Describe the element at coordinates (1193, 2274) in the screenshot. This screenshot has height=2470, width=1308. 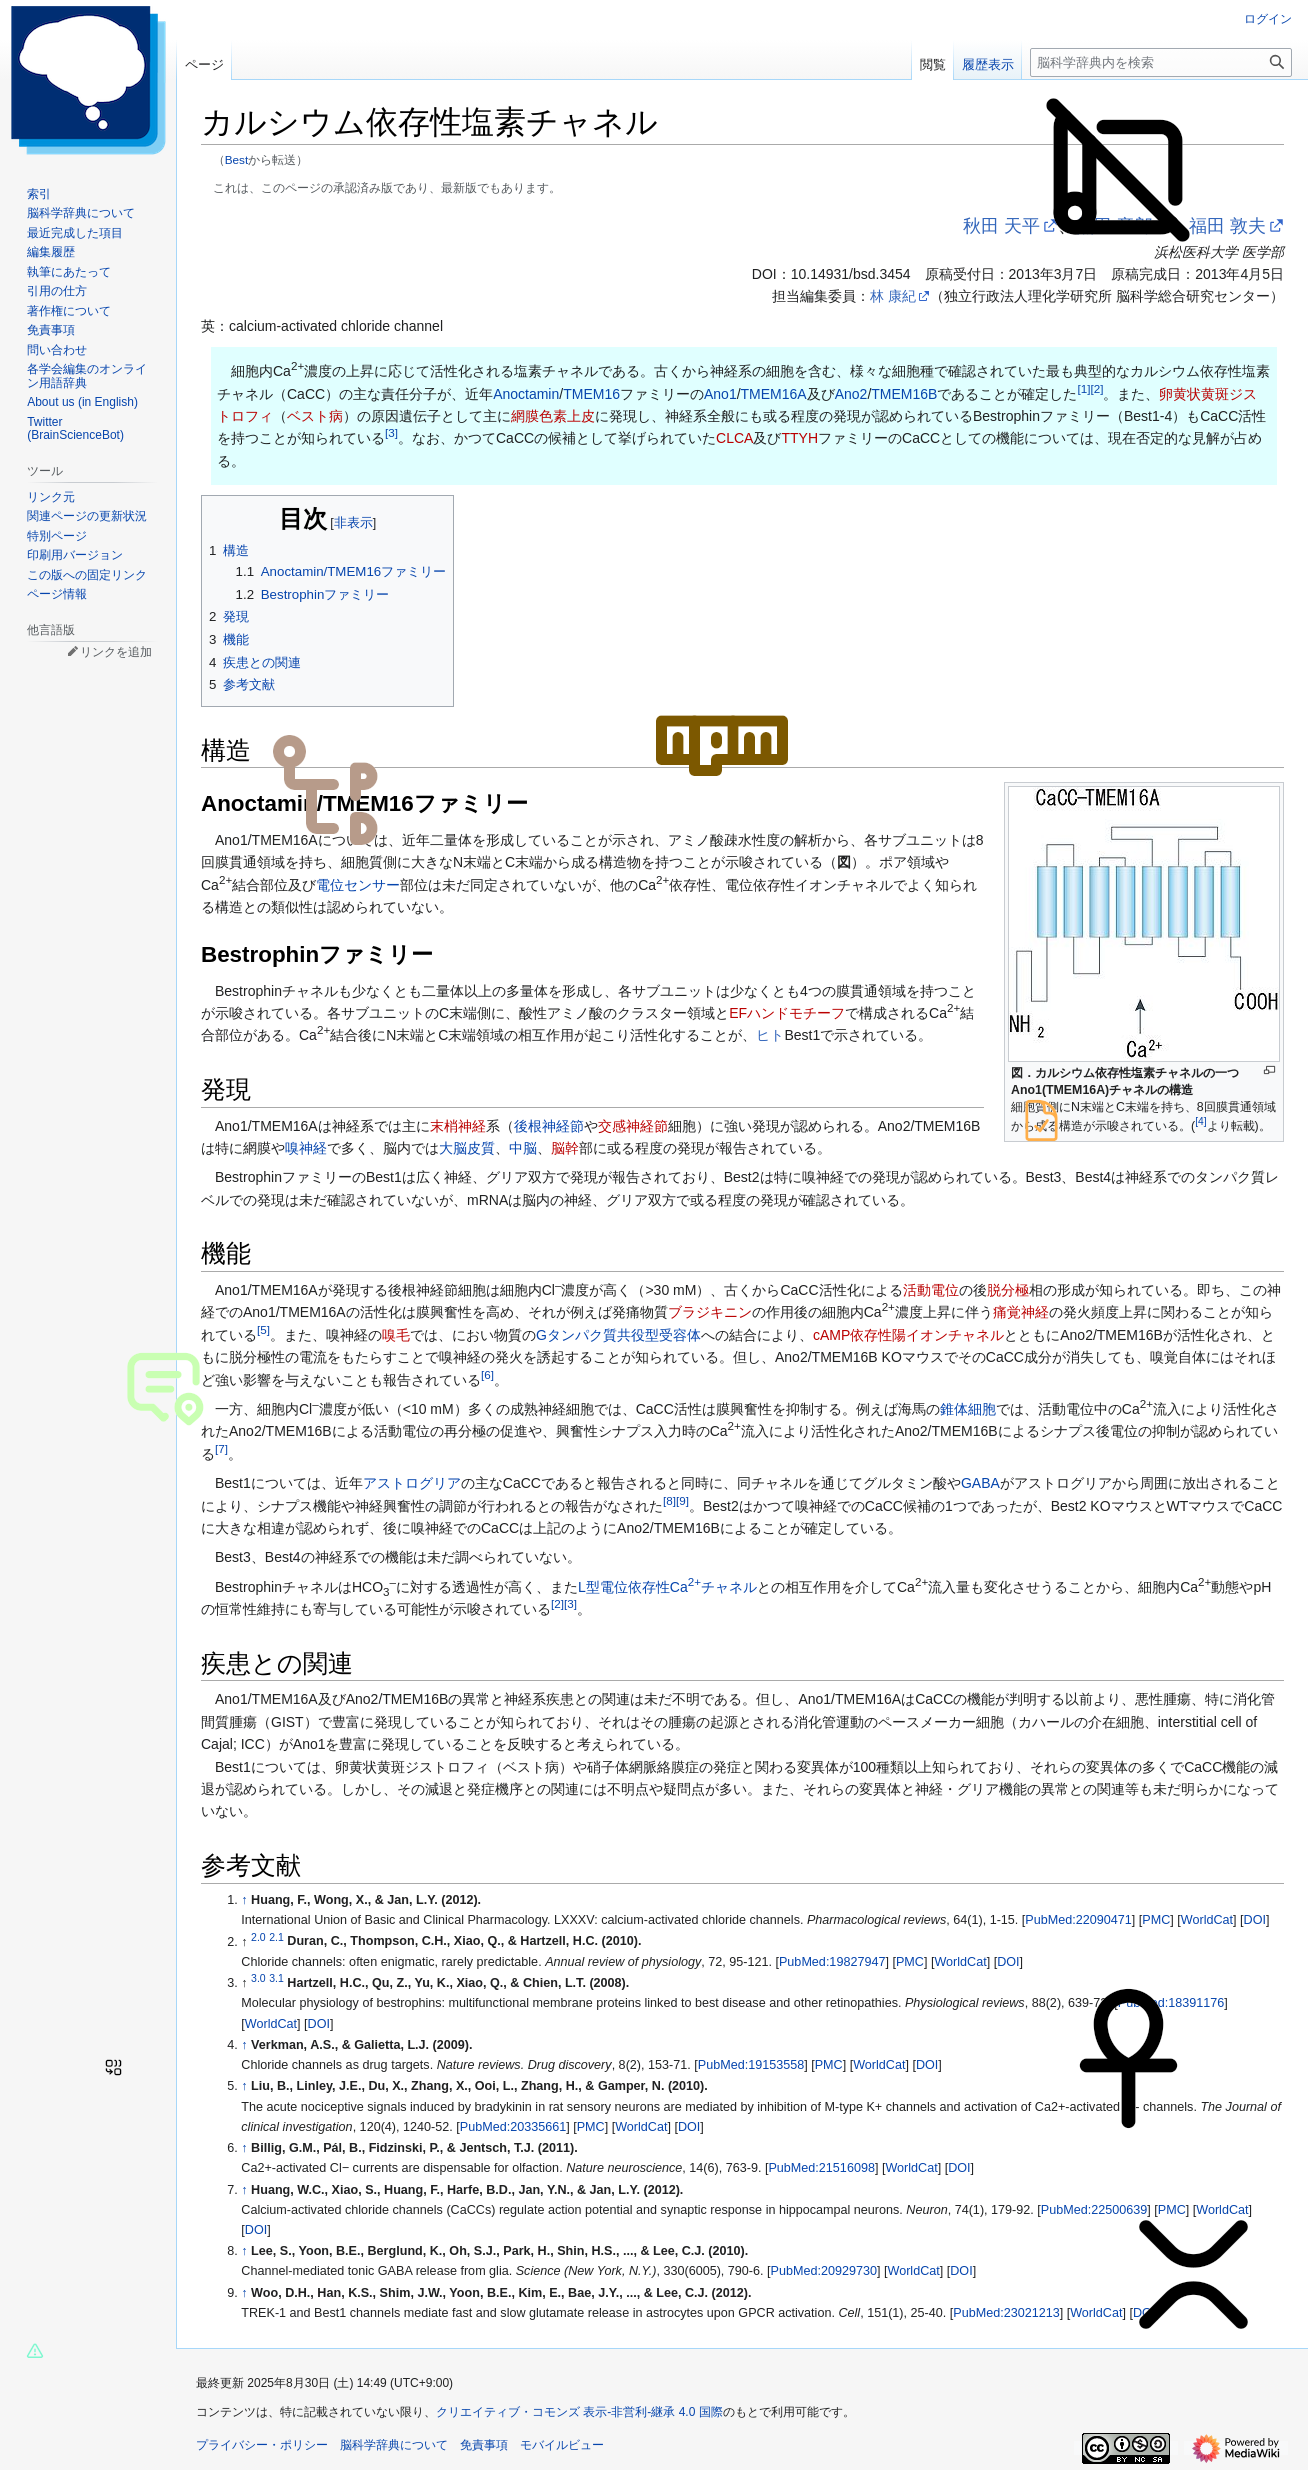
I see `XRP cryptocurrency symbol` at that location.